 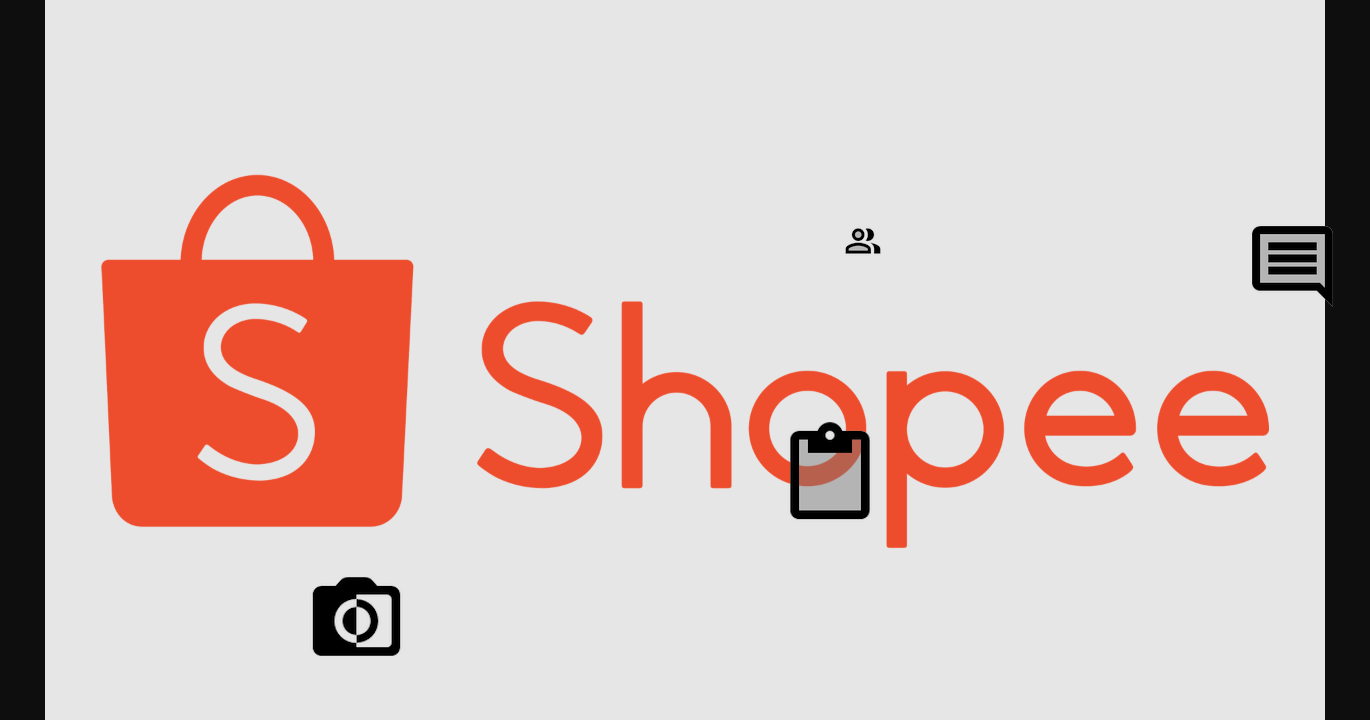 I want to click on view contacts or people list, so click(x=863, y=241).